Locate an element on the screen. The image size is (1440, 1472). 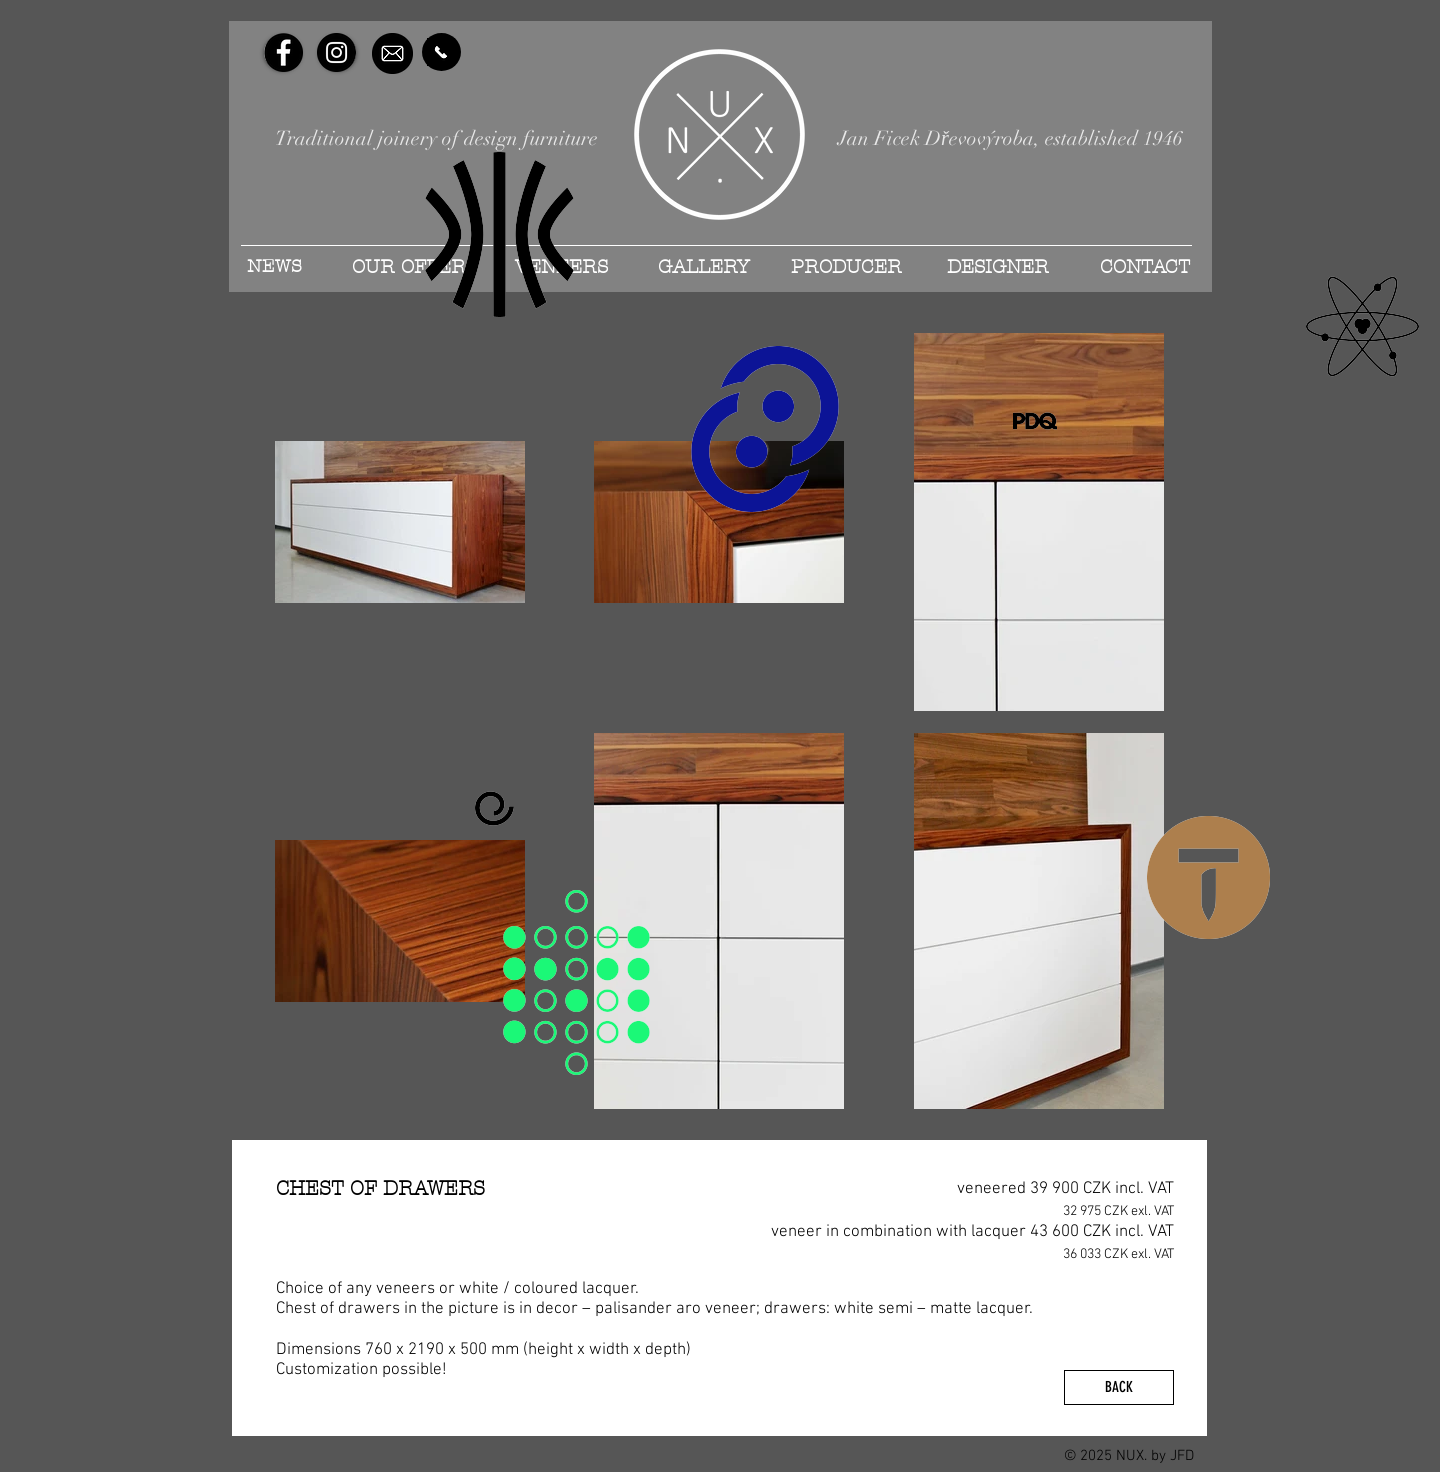
neutralinojs framework logo is located at coordinates (1362, 326).